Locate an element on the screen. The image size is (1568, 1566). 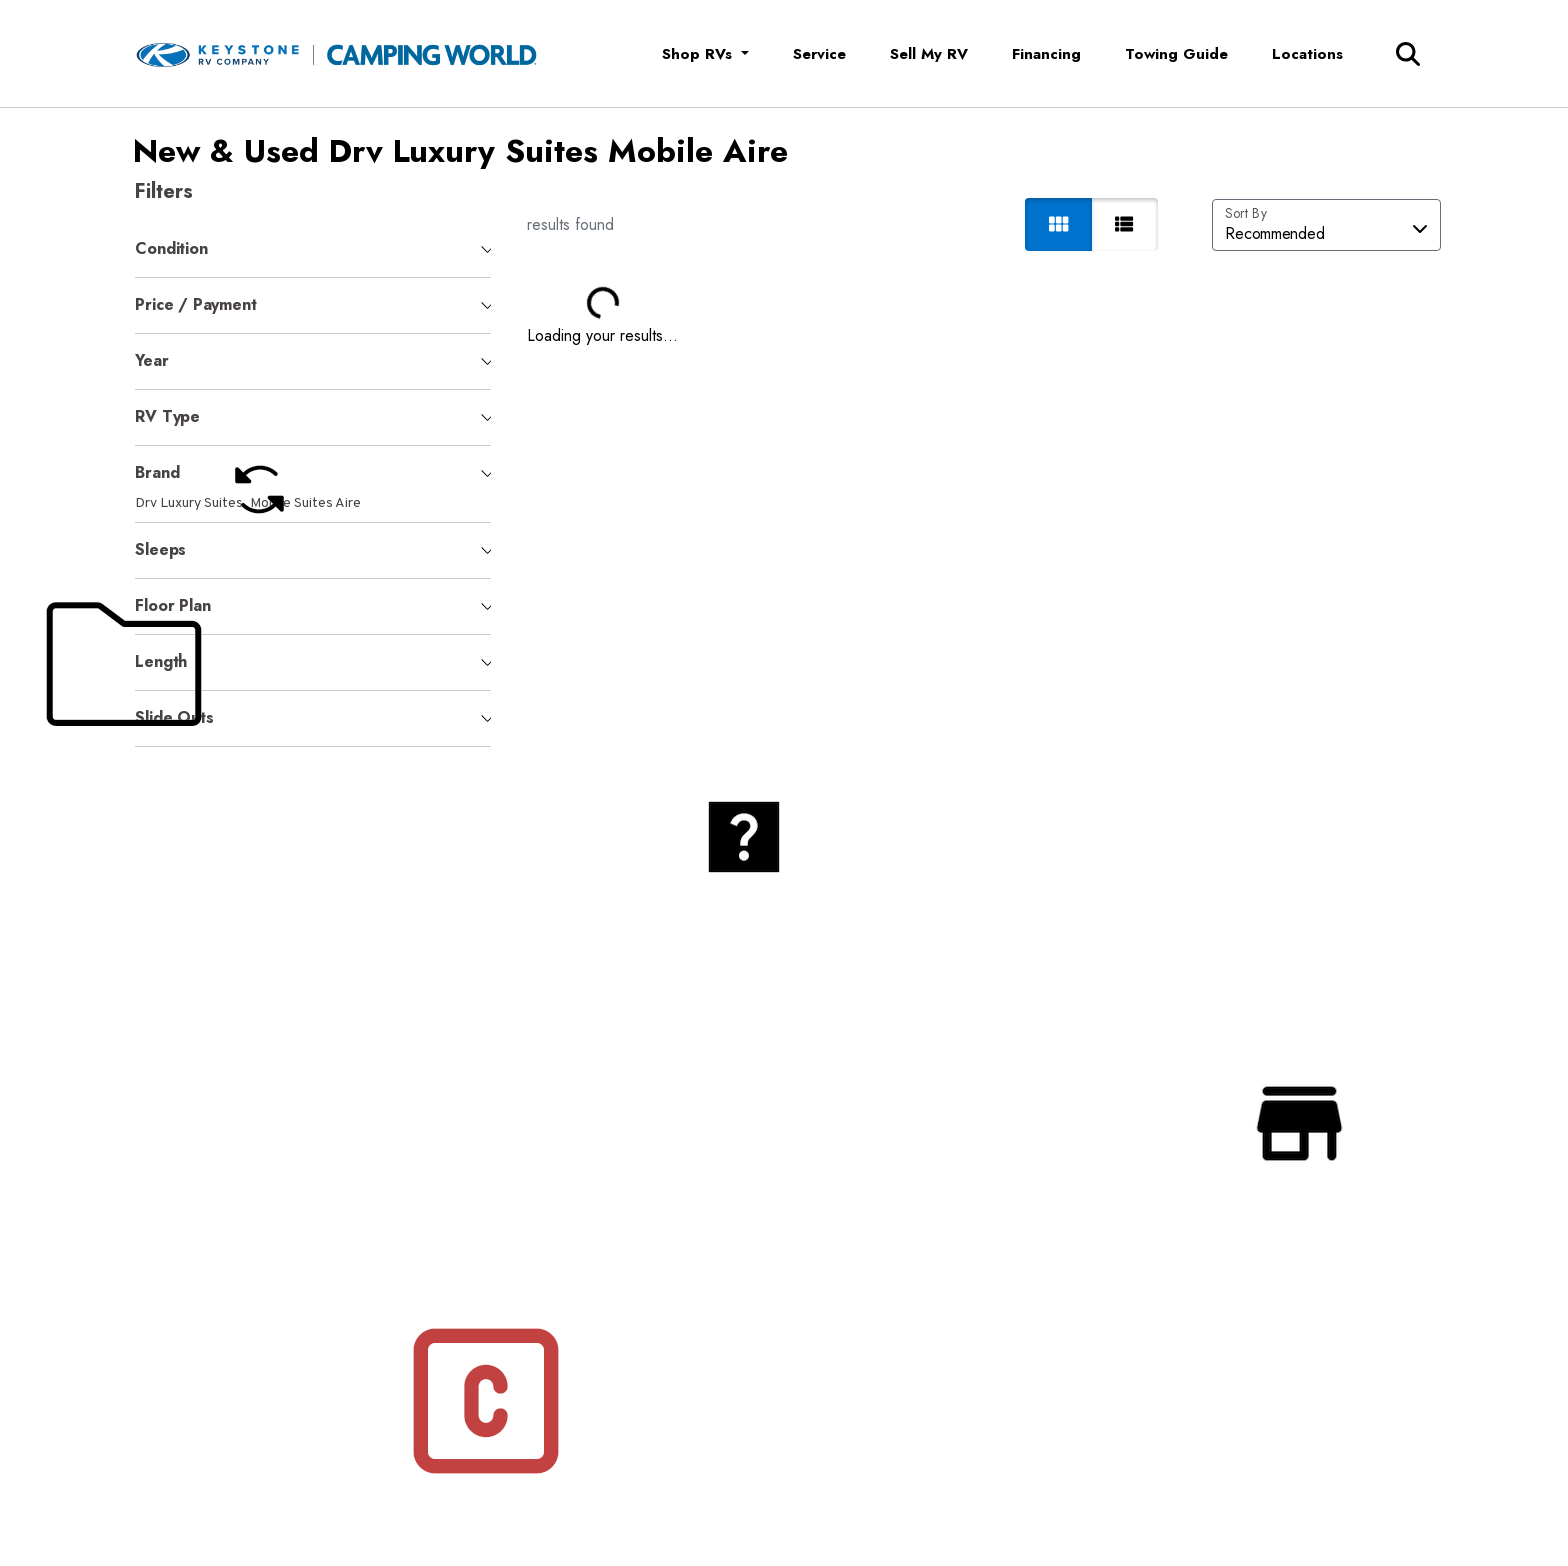
refresh or reload content is located at coordinates (259, 489).